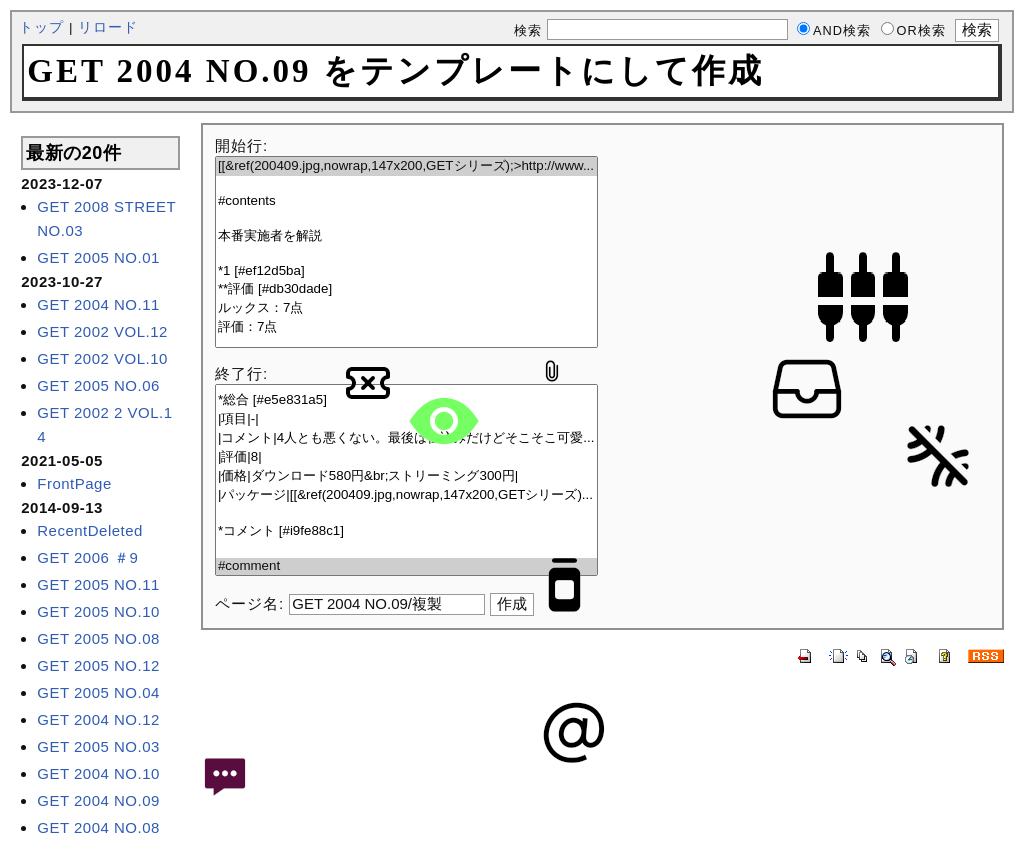 The image size is (1024, 846). What do you see at coordinates (225, 777) in the screenshot?
I see `open chat or messaging` at bounding box center [225, 777].